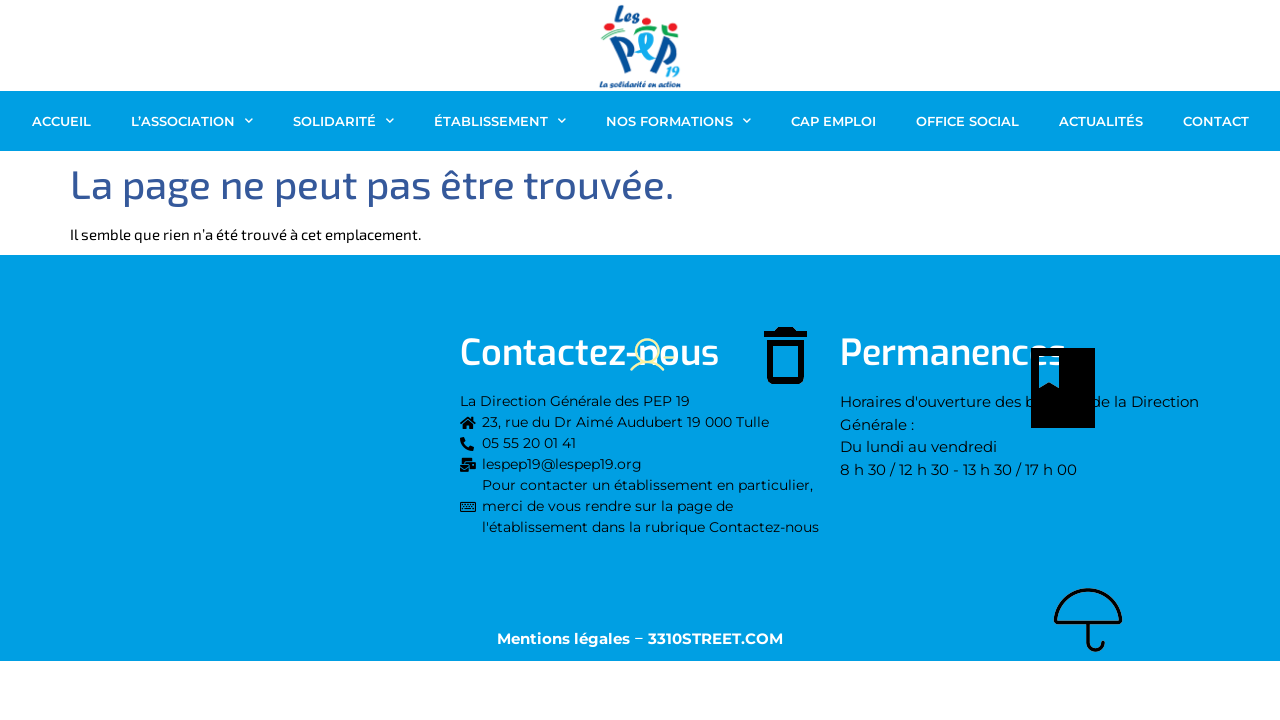  I want to click on delete selected item, so click(785, 355).